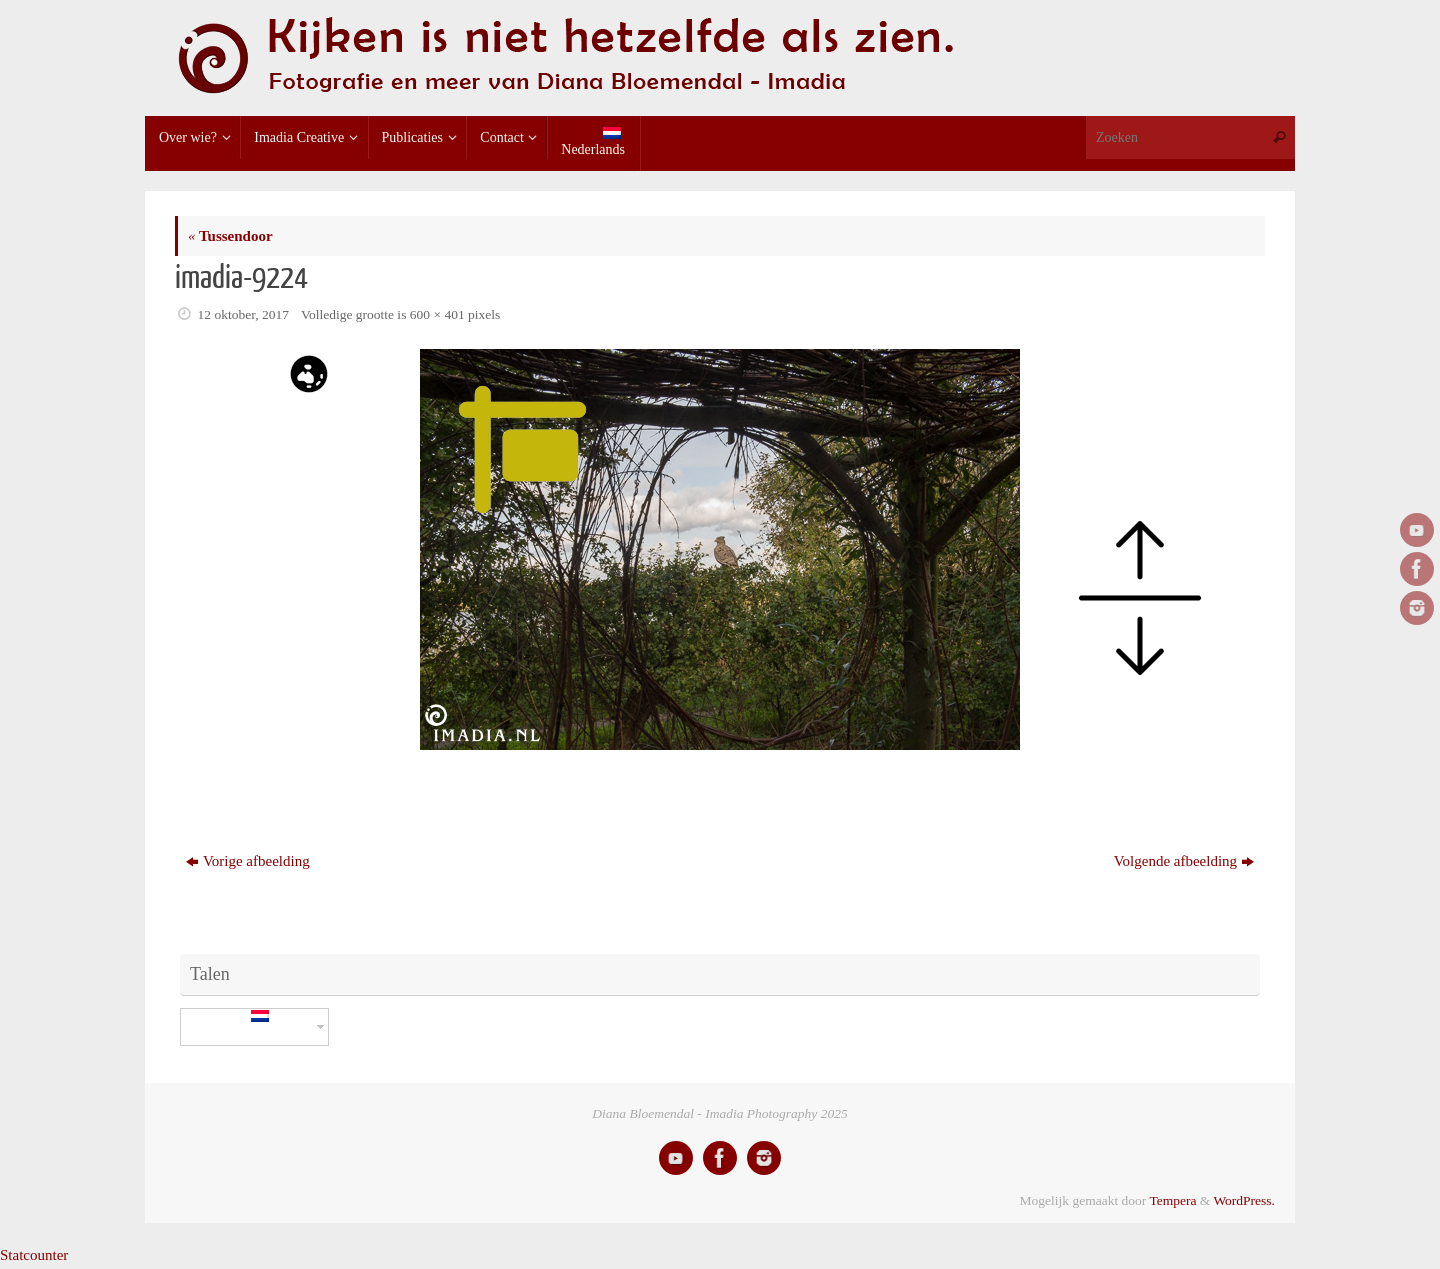  I want to click on select oceania or australia region, so click(309, 374).